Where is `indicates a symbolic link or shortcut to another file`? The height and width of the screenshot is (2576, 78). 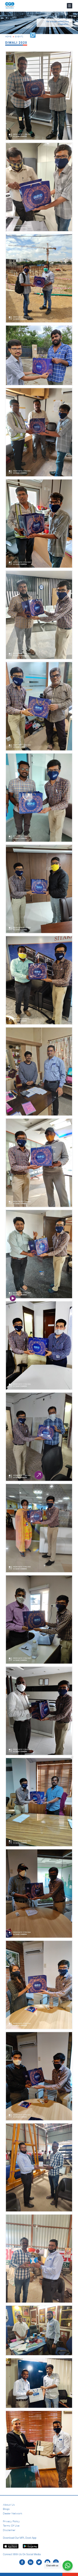 indicates a symbolic link or shortcut to another file is located at coordinates (39, 1475).